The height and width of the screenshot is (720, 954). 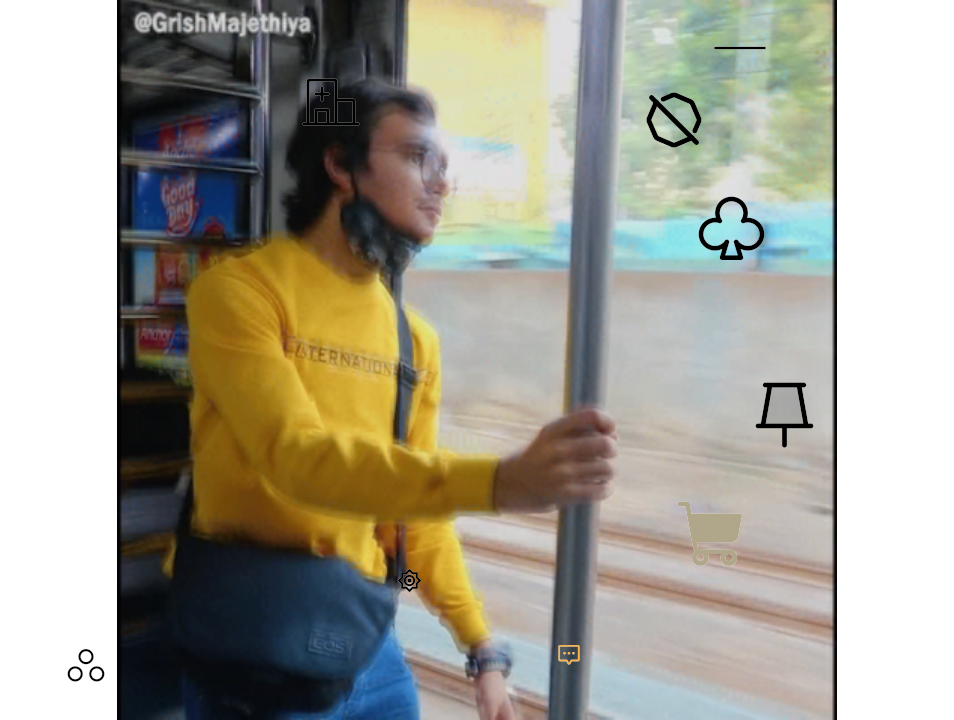 What do you see at coordinates (86, 666) in the screenshot?
I see `group or cluster related items` at bounding box center [86, 666].